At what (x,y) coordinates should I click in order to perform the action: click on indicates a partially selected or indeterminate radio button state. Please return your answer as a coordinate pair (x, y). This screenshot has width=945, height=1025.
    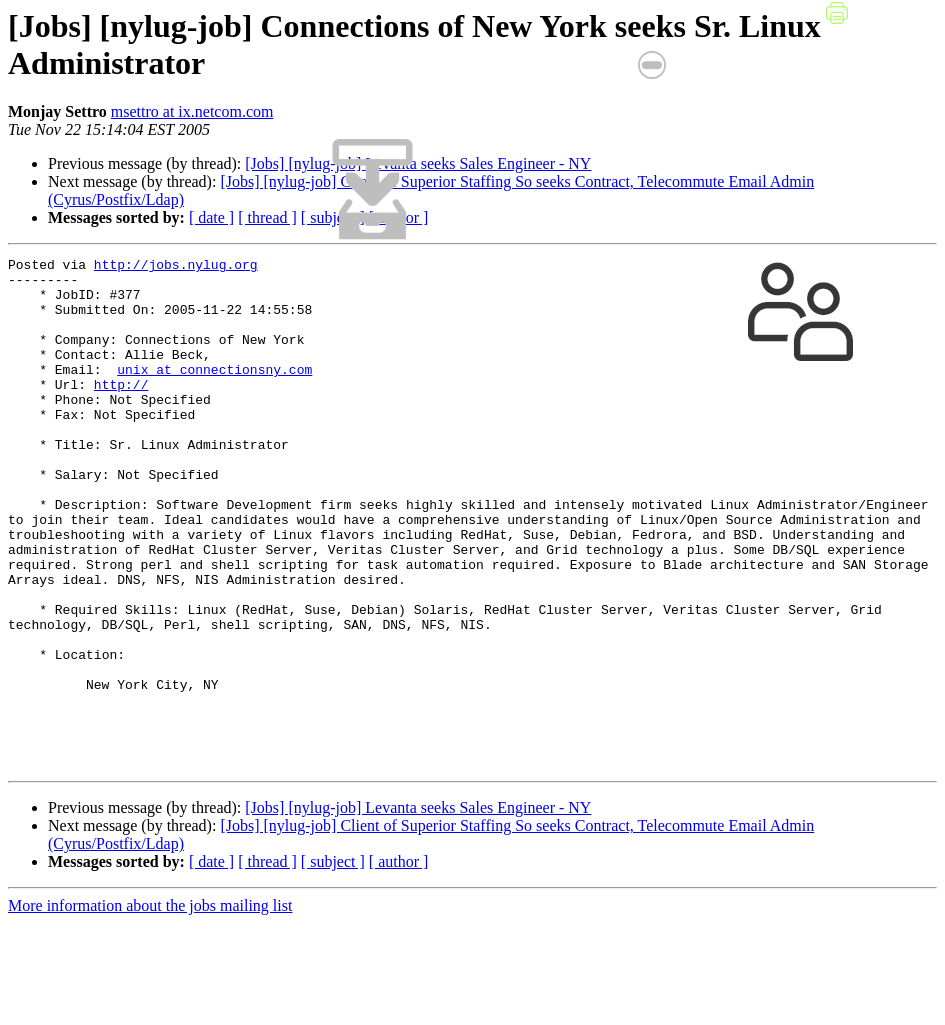
    Looking at the image, I should click on (652, 65).